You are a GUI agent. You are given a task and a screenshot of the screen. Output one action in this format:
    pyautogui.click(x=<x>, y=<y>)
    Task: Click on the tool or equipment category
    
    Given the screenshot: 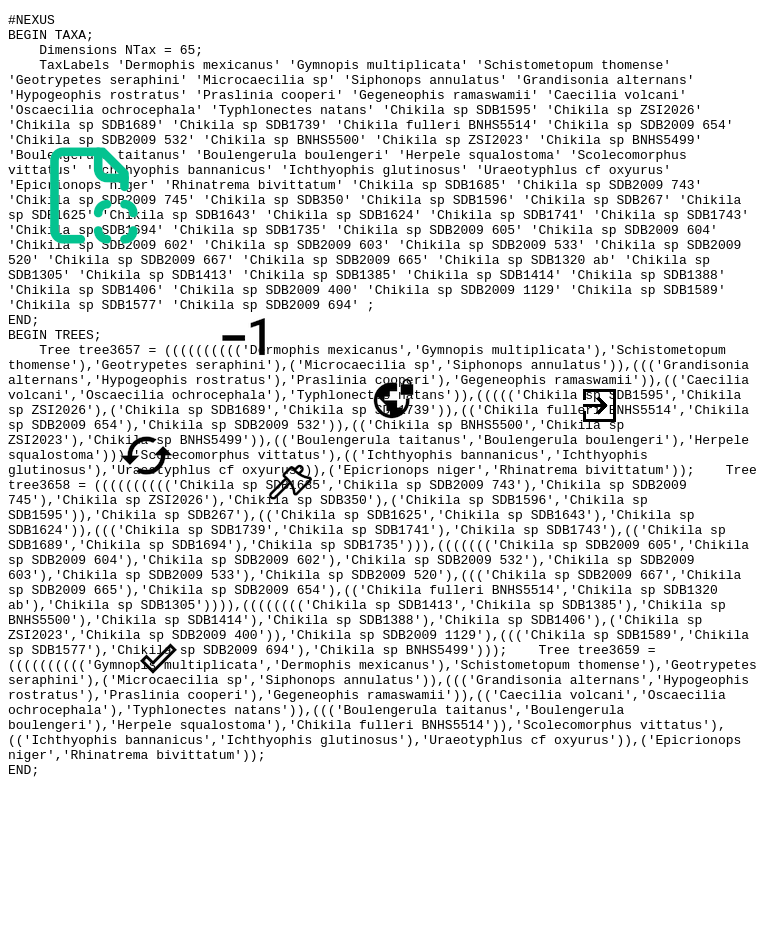 What is the action you would take?
    pyautogui.click(x=290, y=483)
    